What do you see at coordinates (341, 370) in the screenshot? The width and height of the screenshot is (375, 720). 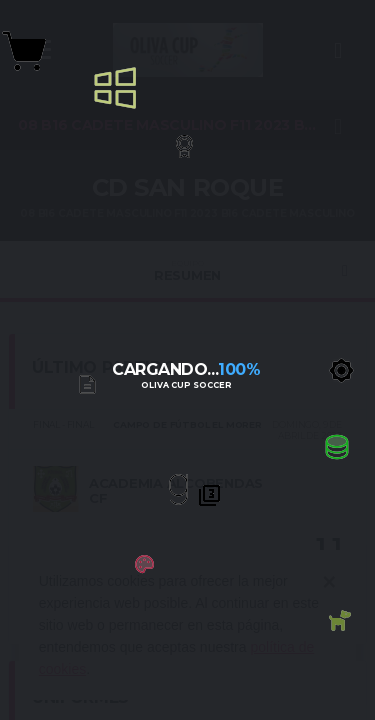 I see `increase screen brightness` at bounding box center [341, 370].